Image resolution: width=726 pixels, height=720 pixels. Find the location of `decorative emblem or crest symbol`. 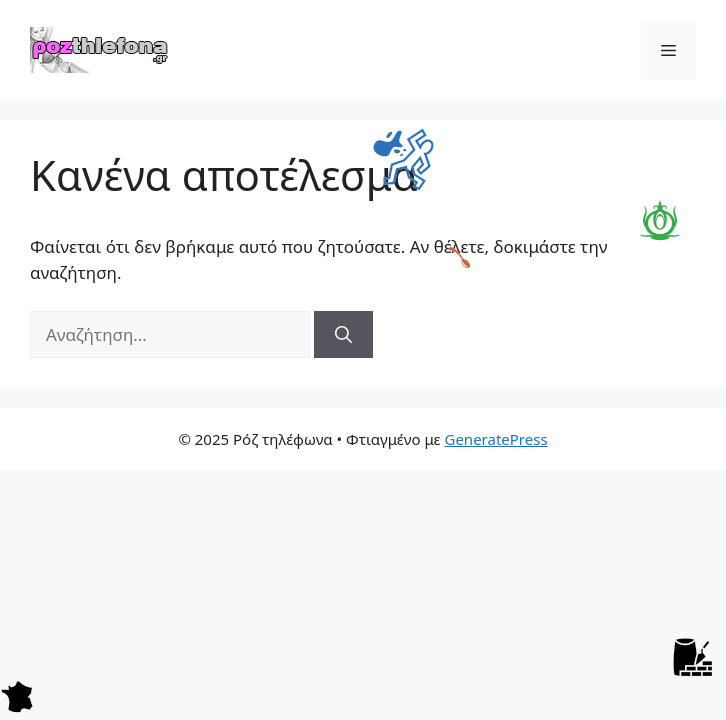

decorative emblem or crest symbol is located at coordinates (660, 220).